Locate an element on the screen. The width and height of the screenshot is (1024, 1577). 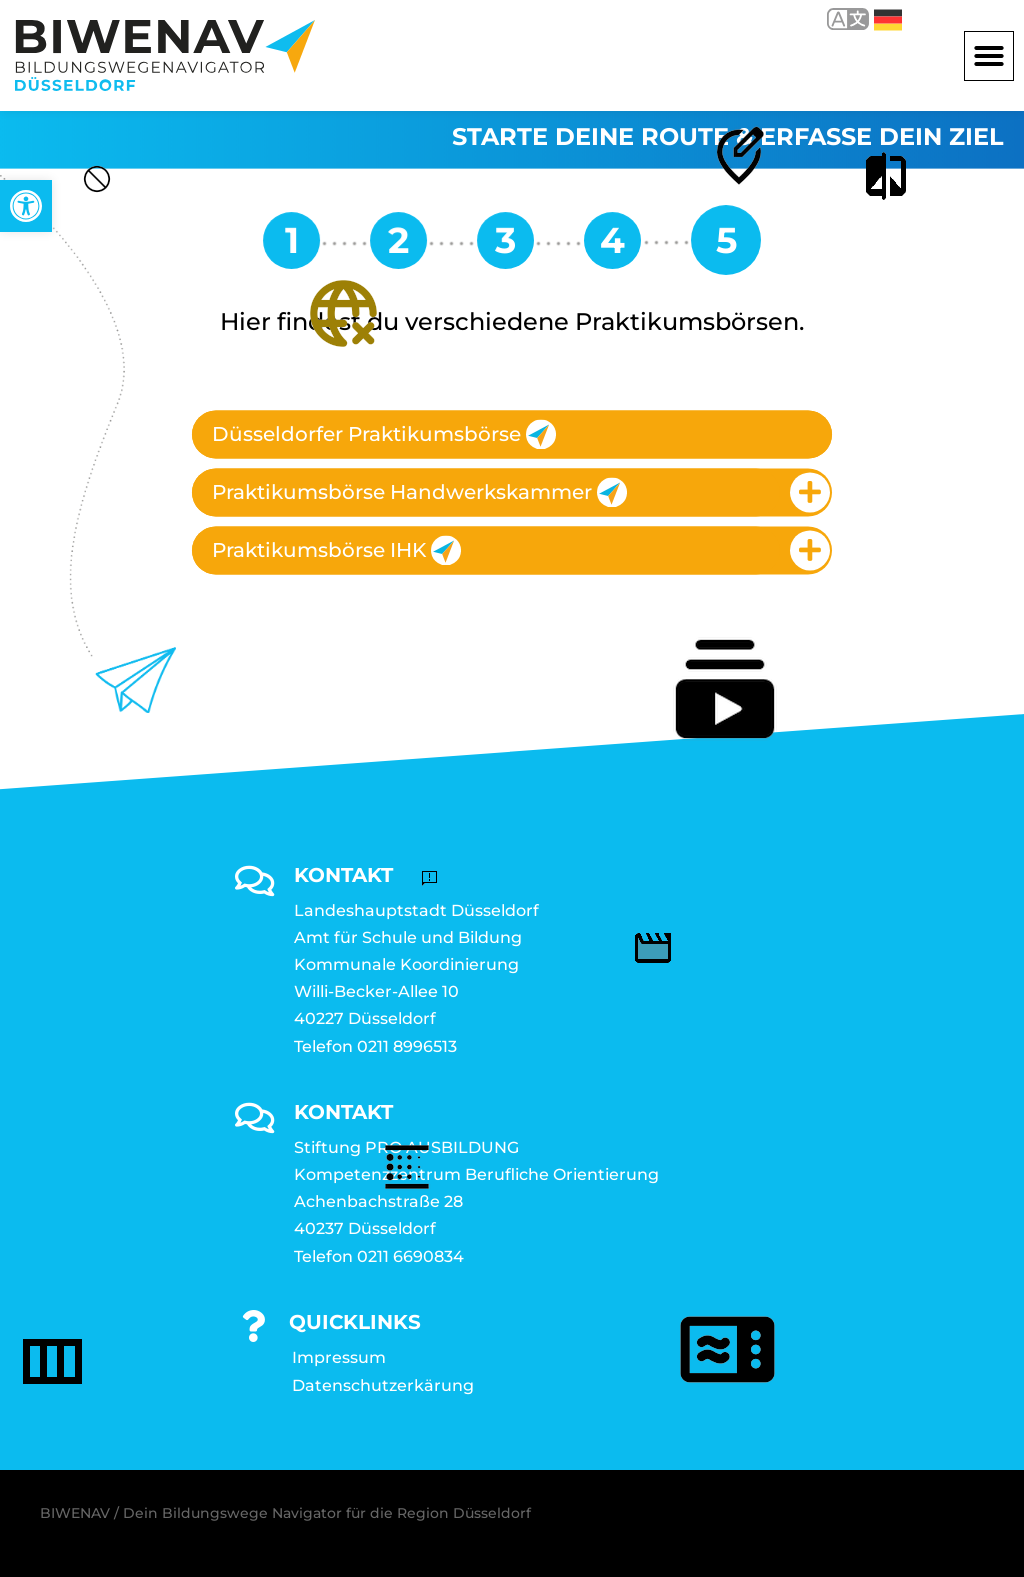
access microwave or kitchen appliance controls is located at coordinates (727, 1349).